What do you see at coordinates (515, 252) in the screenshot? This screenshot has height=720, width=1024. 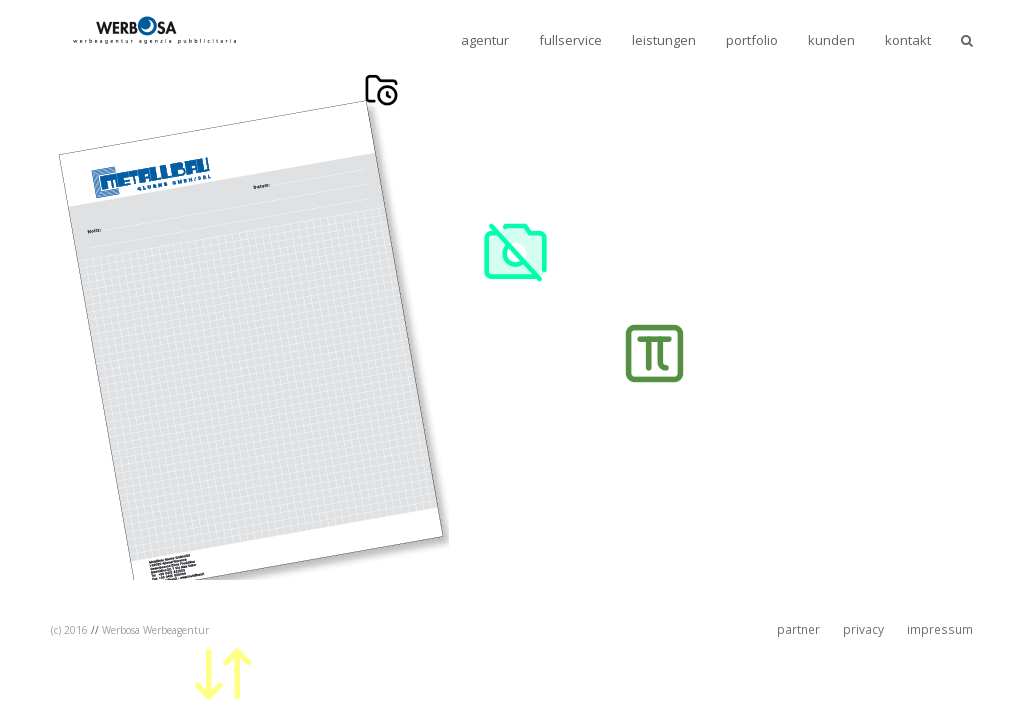 I see `camera is disabled or unavailable` at bounding box center [515, 252].